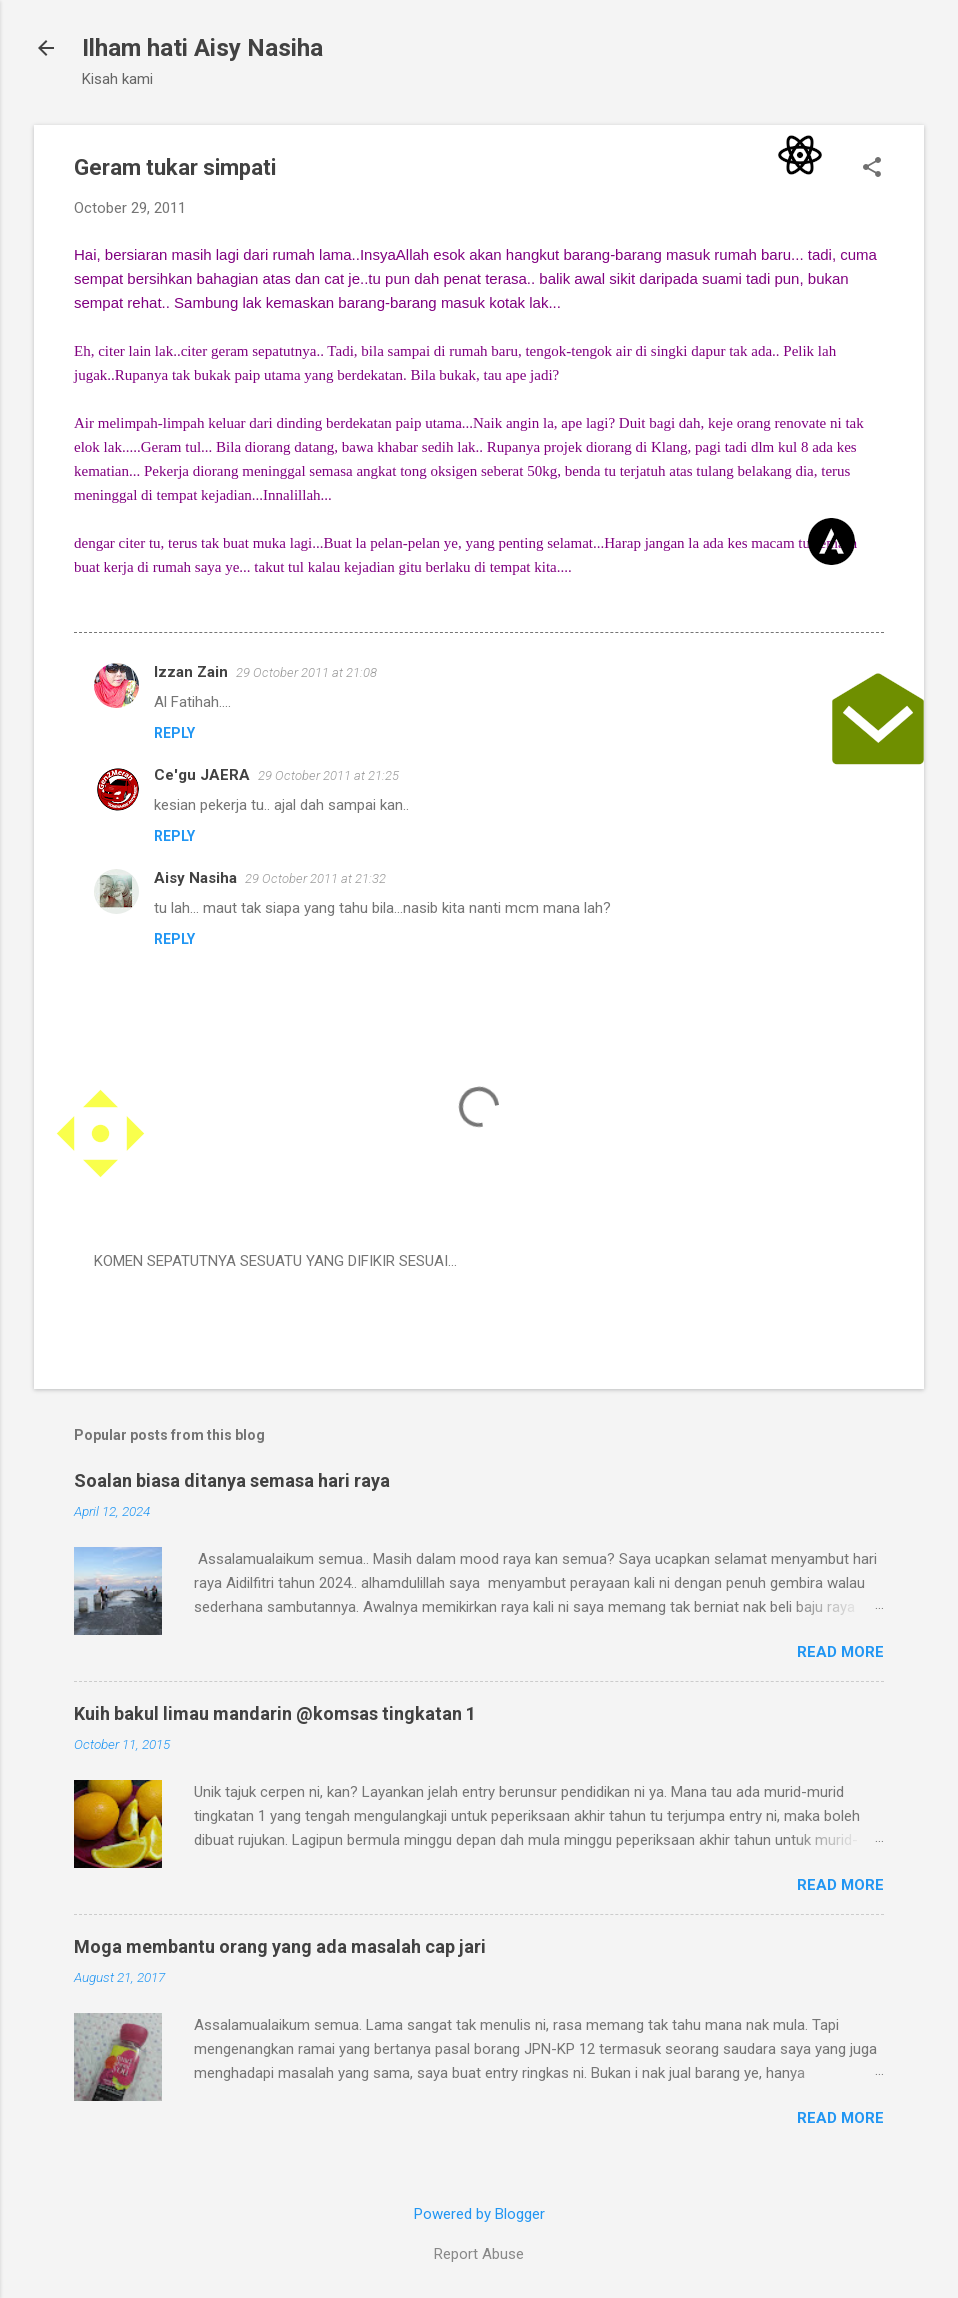 The height and width of the screenshot is (2298, 958). What do you see at coordinates (831, 541) in the screenshot?
I see `astra company logo` at bounding box center [831, 541].